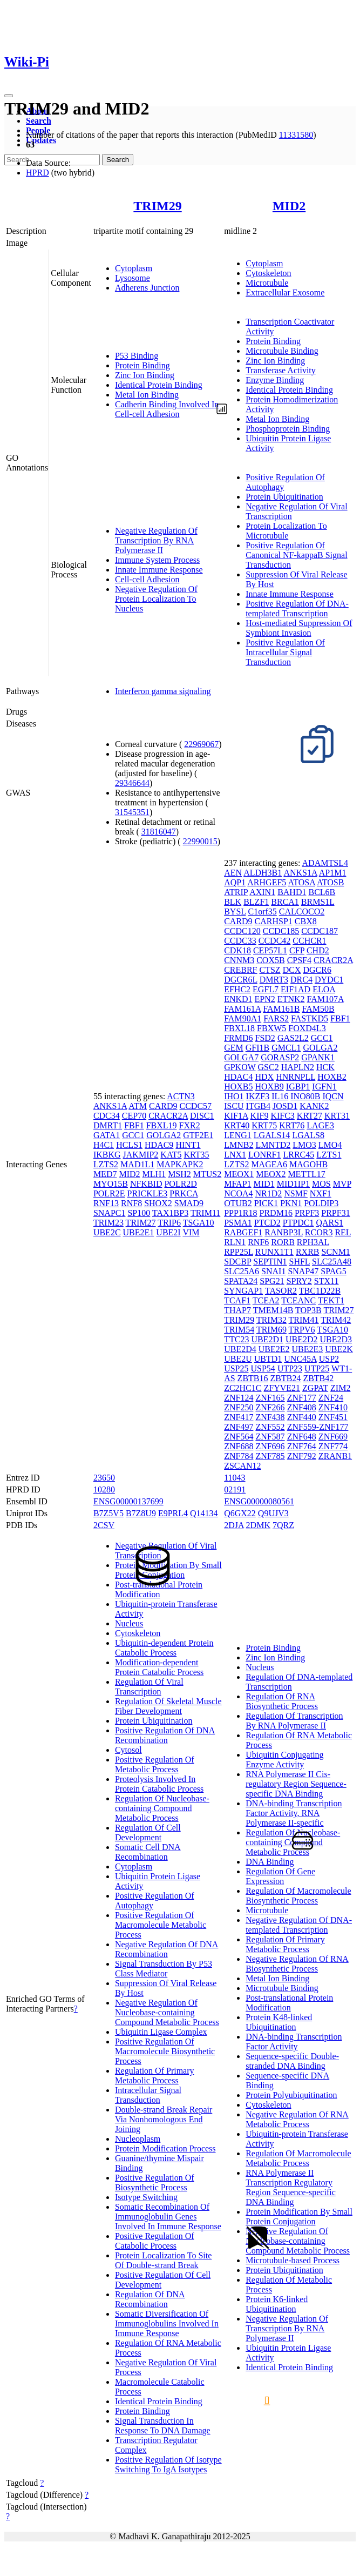  What do you see at coordinates (257, 2237) in the screenshot?
I see `remove from bookmarks` at bounding box center [257, 2237].